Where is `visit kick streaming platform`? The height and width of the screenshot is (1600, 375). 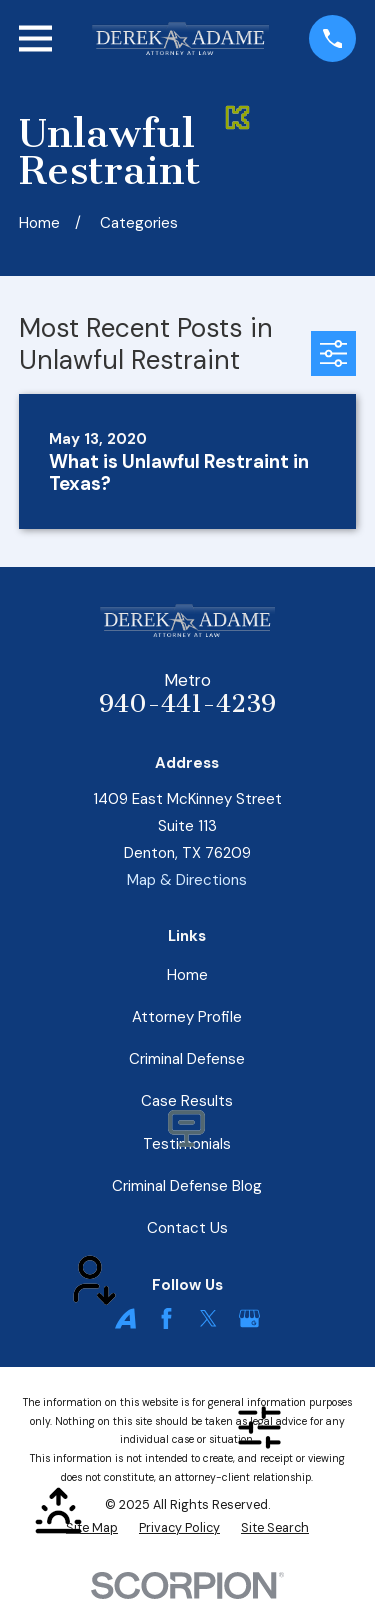 visit kick streaming platform is located at coordinates (237, 117).